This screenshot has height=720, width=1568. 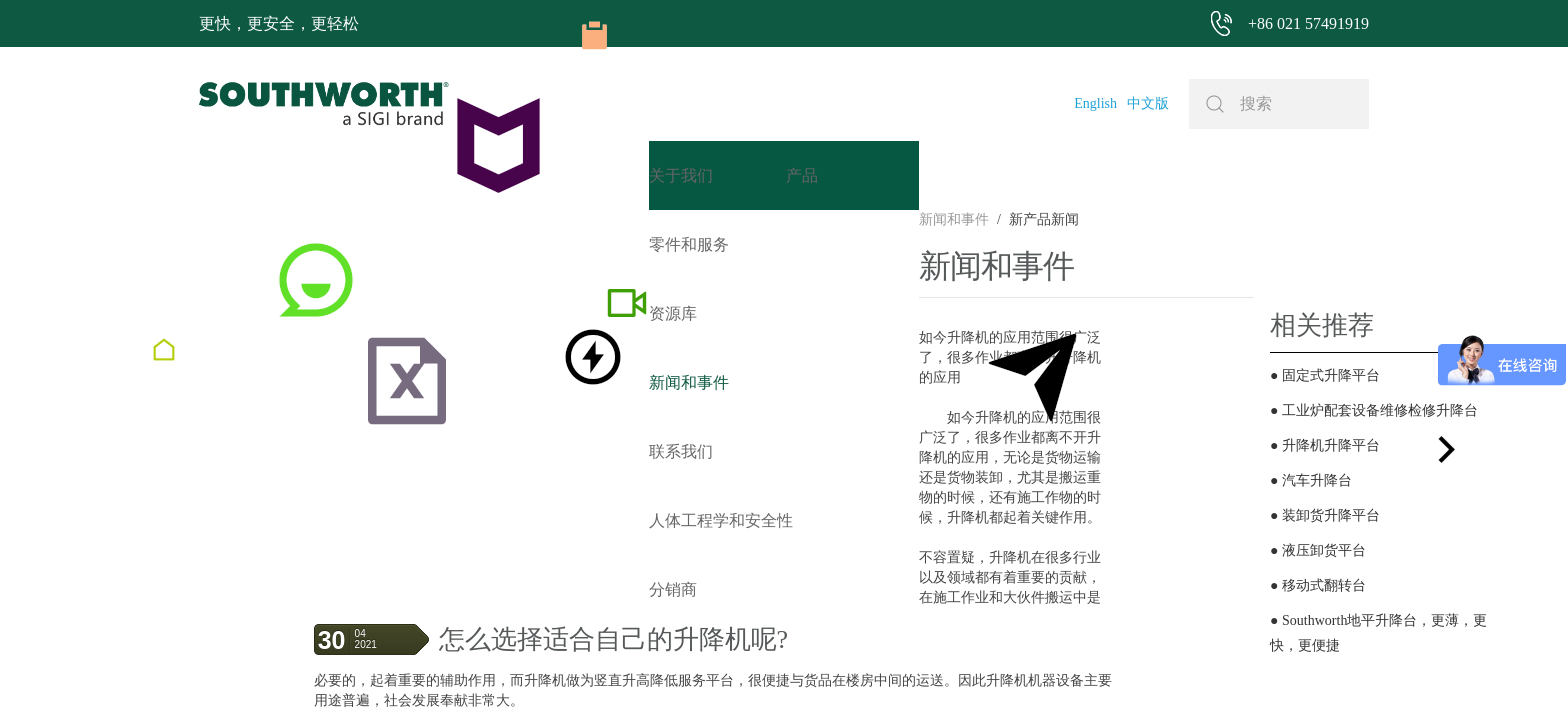 What do you see at coordinates (1446, 449) in the screenshot?
I see `navigate to the next item or screen` at bounding box center [1446, 449].